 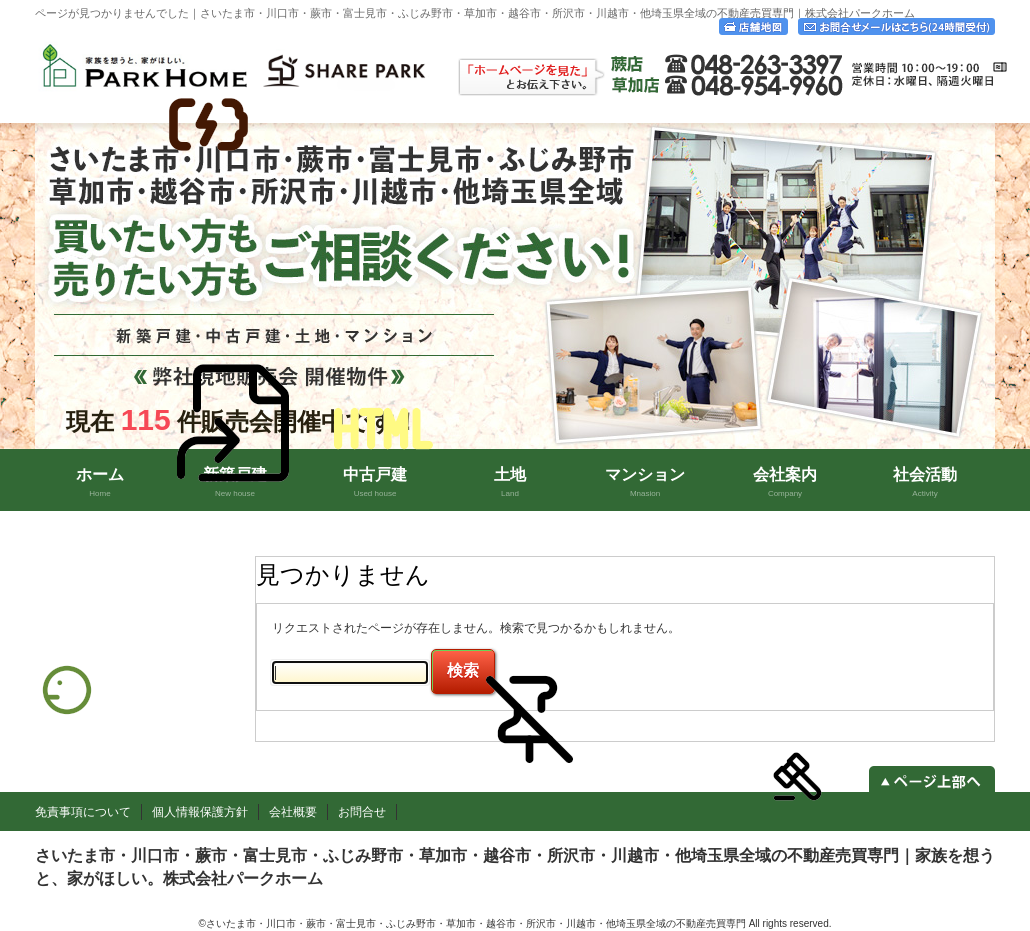 I want to click on access legal or court-related information, so click(x=797, y=776).